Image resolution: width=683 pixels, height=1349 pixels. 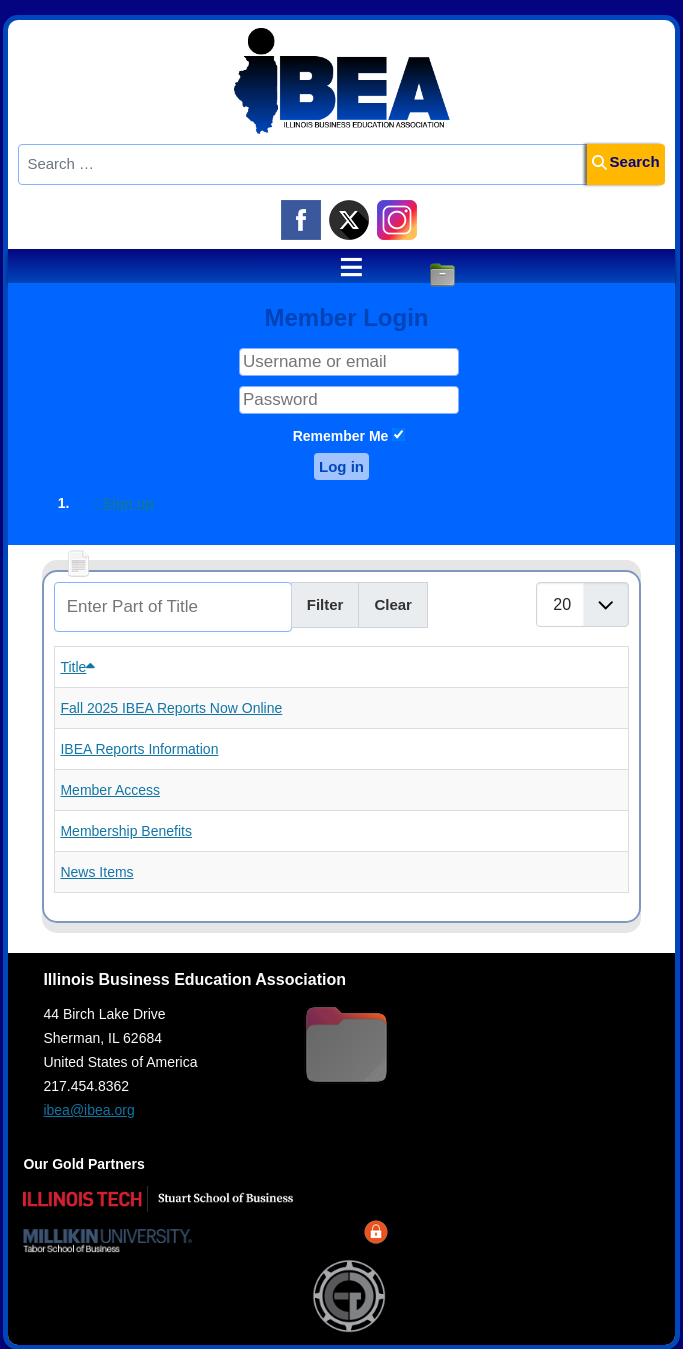 I want to click on open the nautilus file manager, so click(x=442, y=274).